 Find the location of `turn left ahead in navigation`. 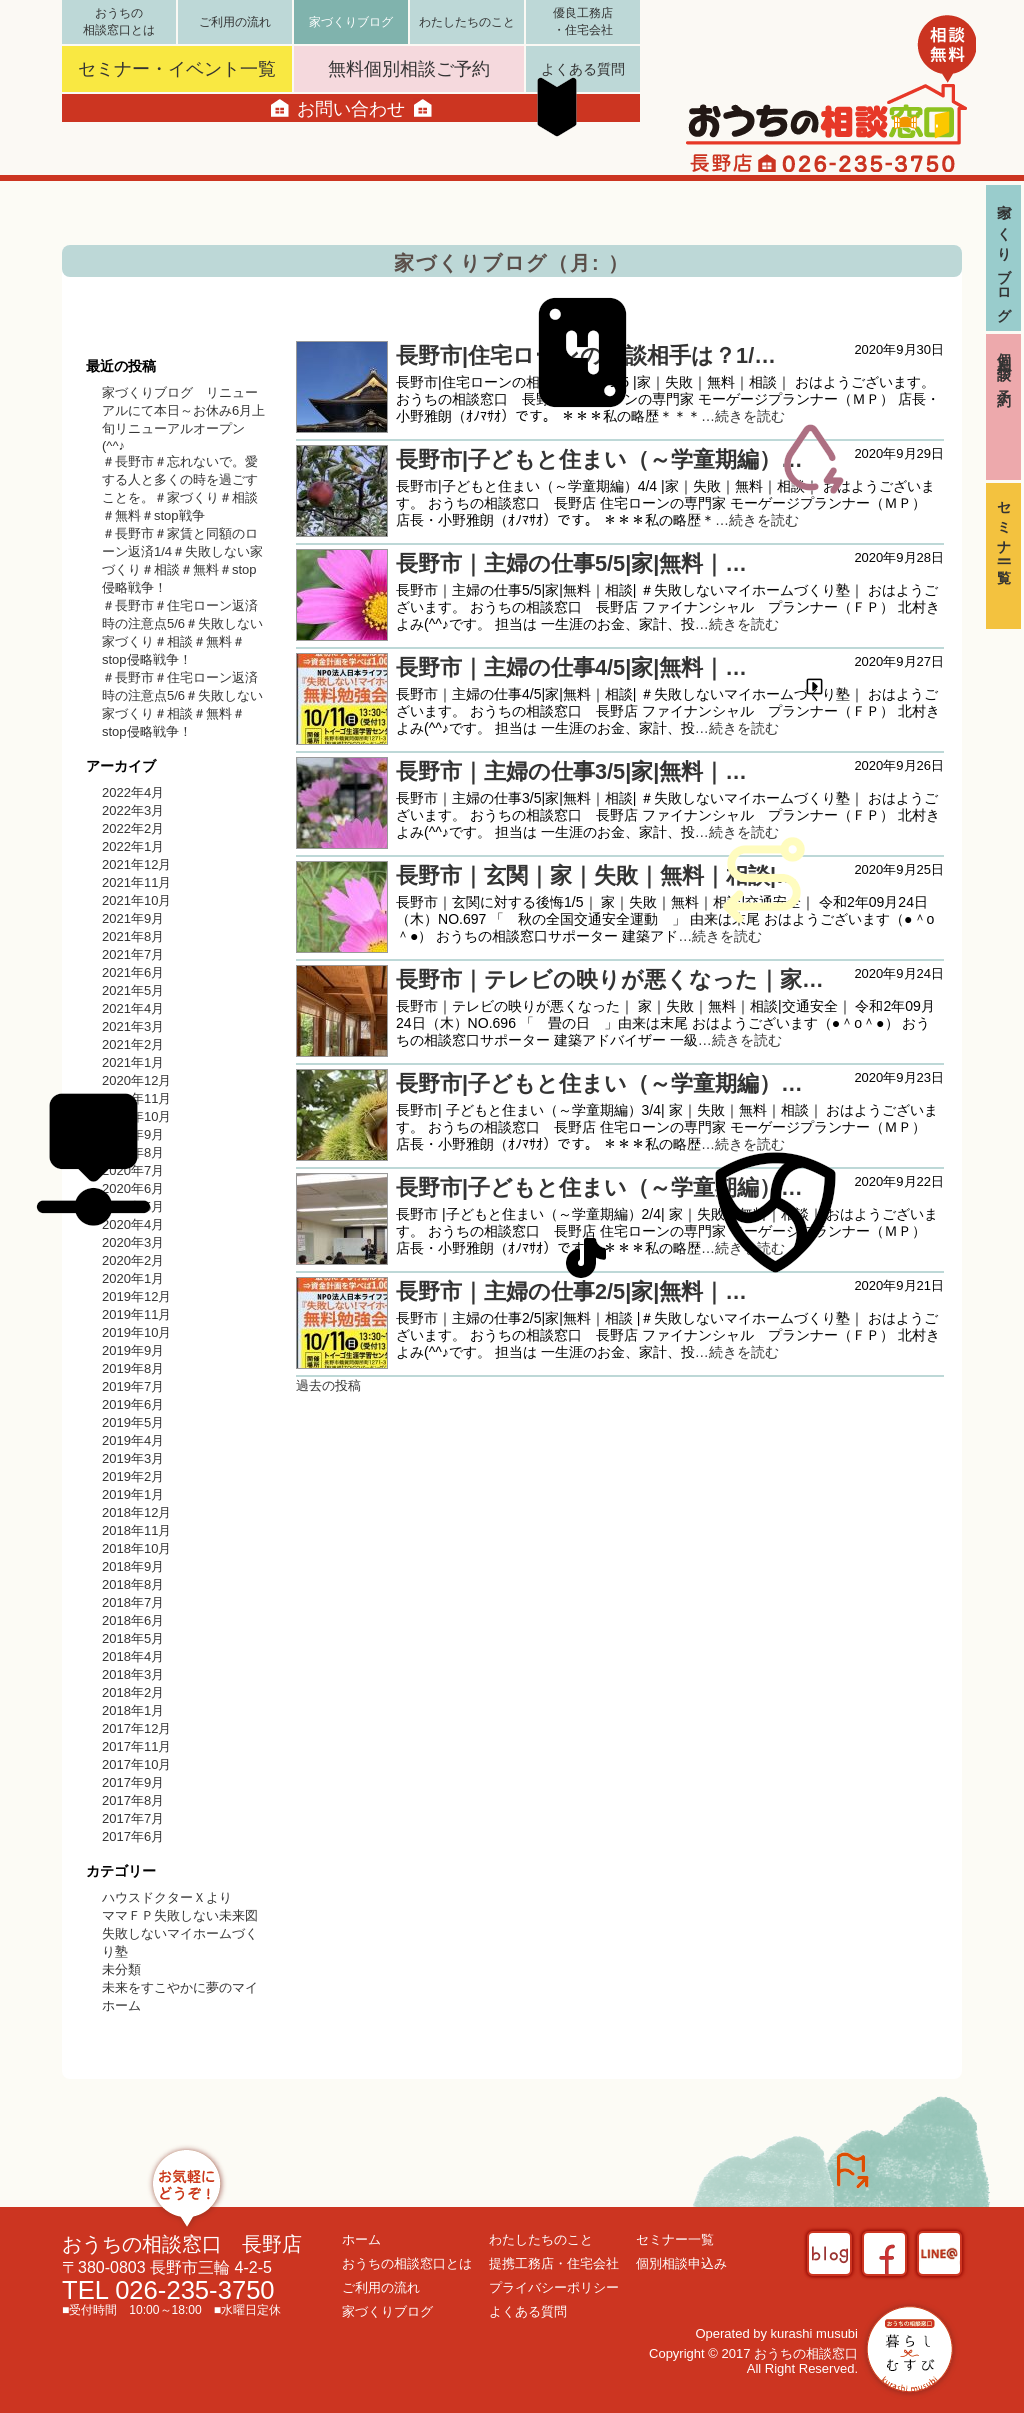

turn left ahead in navigation is located at coordinates (764, 878).